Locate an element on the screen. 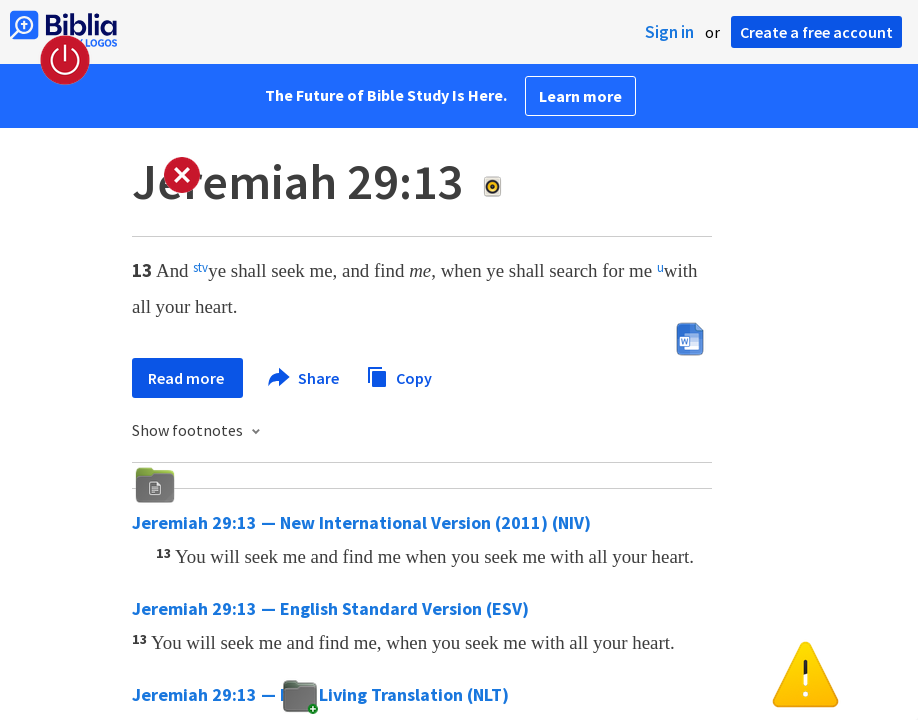 This screenshot has width=918, height=720. open your documents folder is located at coordinates (155, 485).